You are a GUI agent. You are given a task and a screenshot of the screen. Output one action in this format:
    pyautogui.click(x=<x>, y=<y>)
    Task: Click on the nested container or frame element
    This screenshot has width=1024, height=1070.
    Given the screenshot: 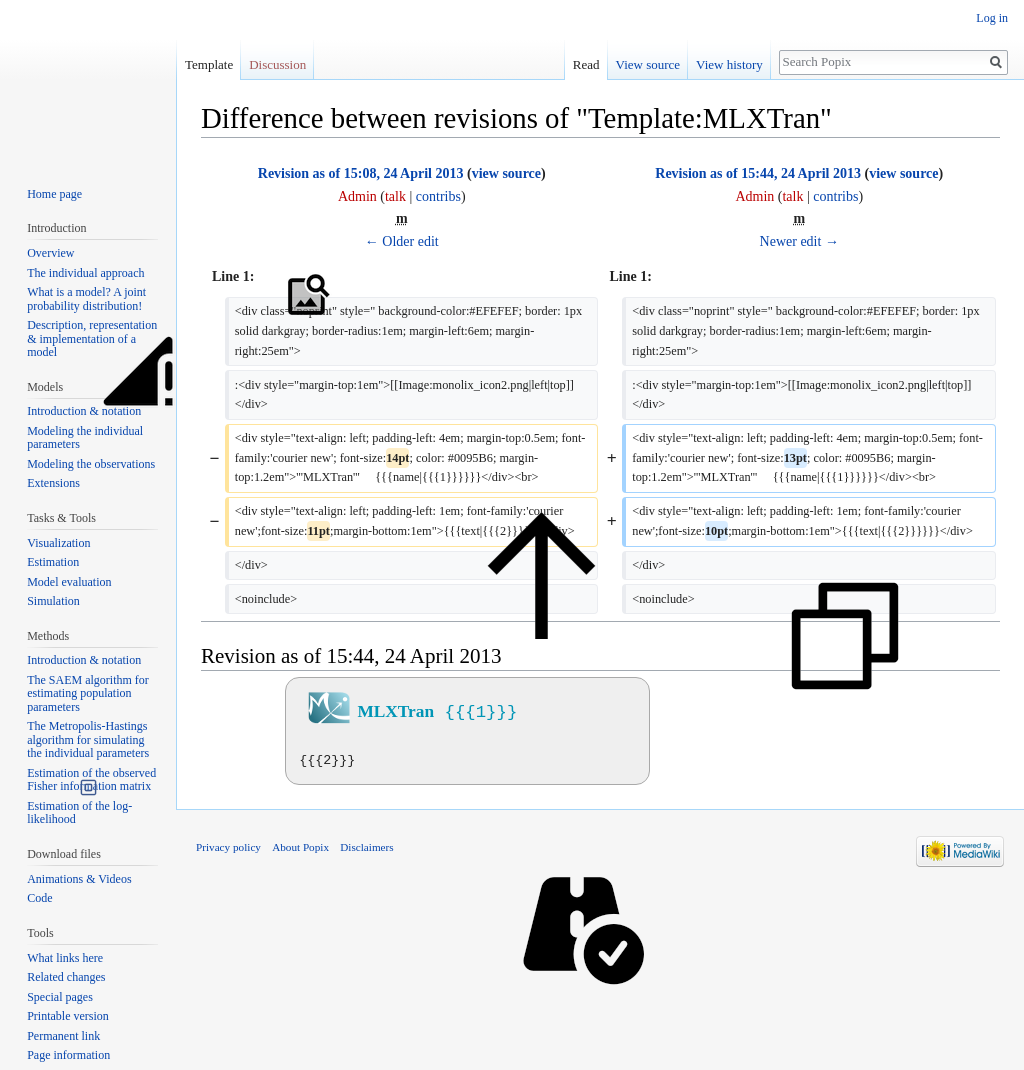 What is the action you would take?
    pyautogui.click(x=88, y=787)
    